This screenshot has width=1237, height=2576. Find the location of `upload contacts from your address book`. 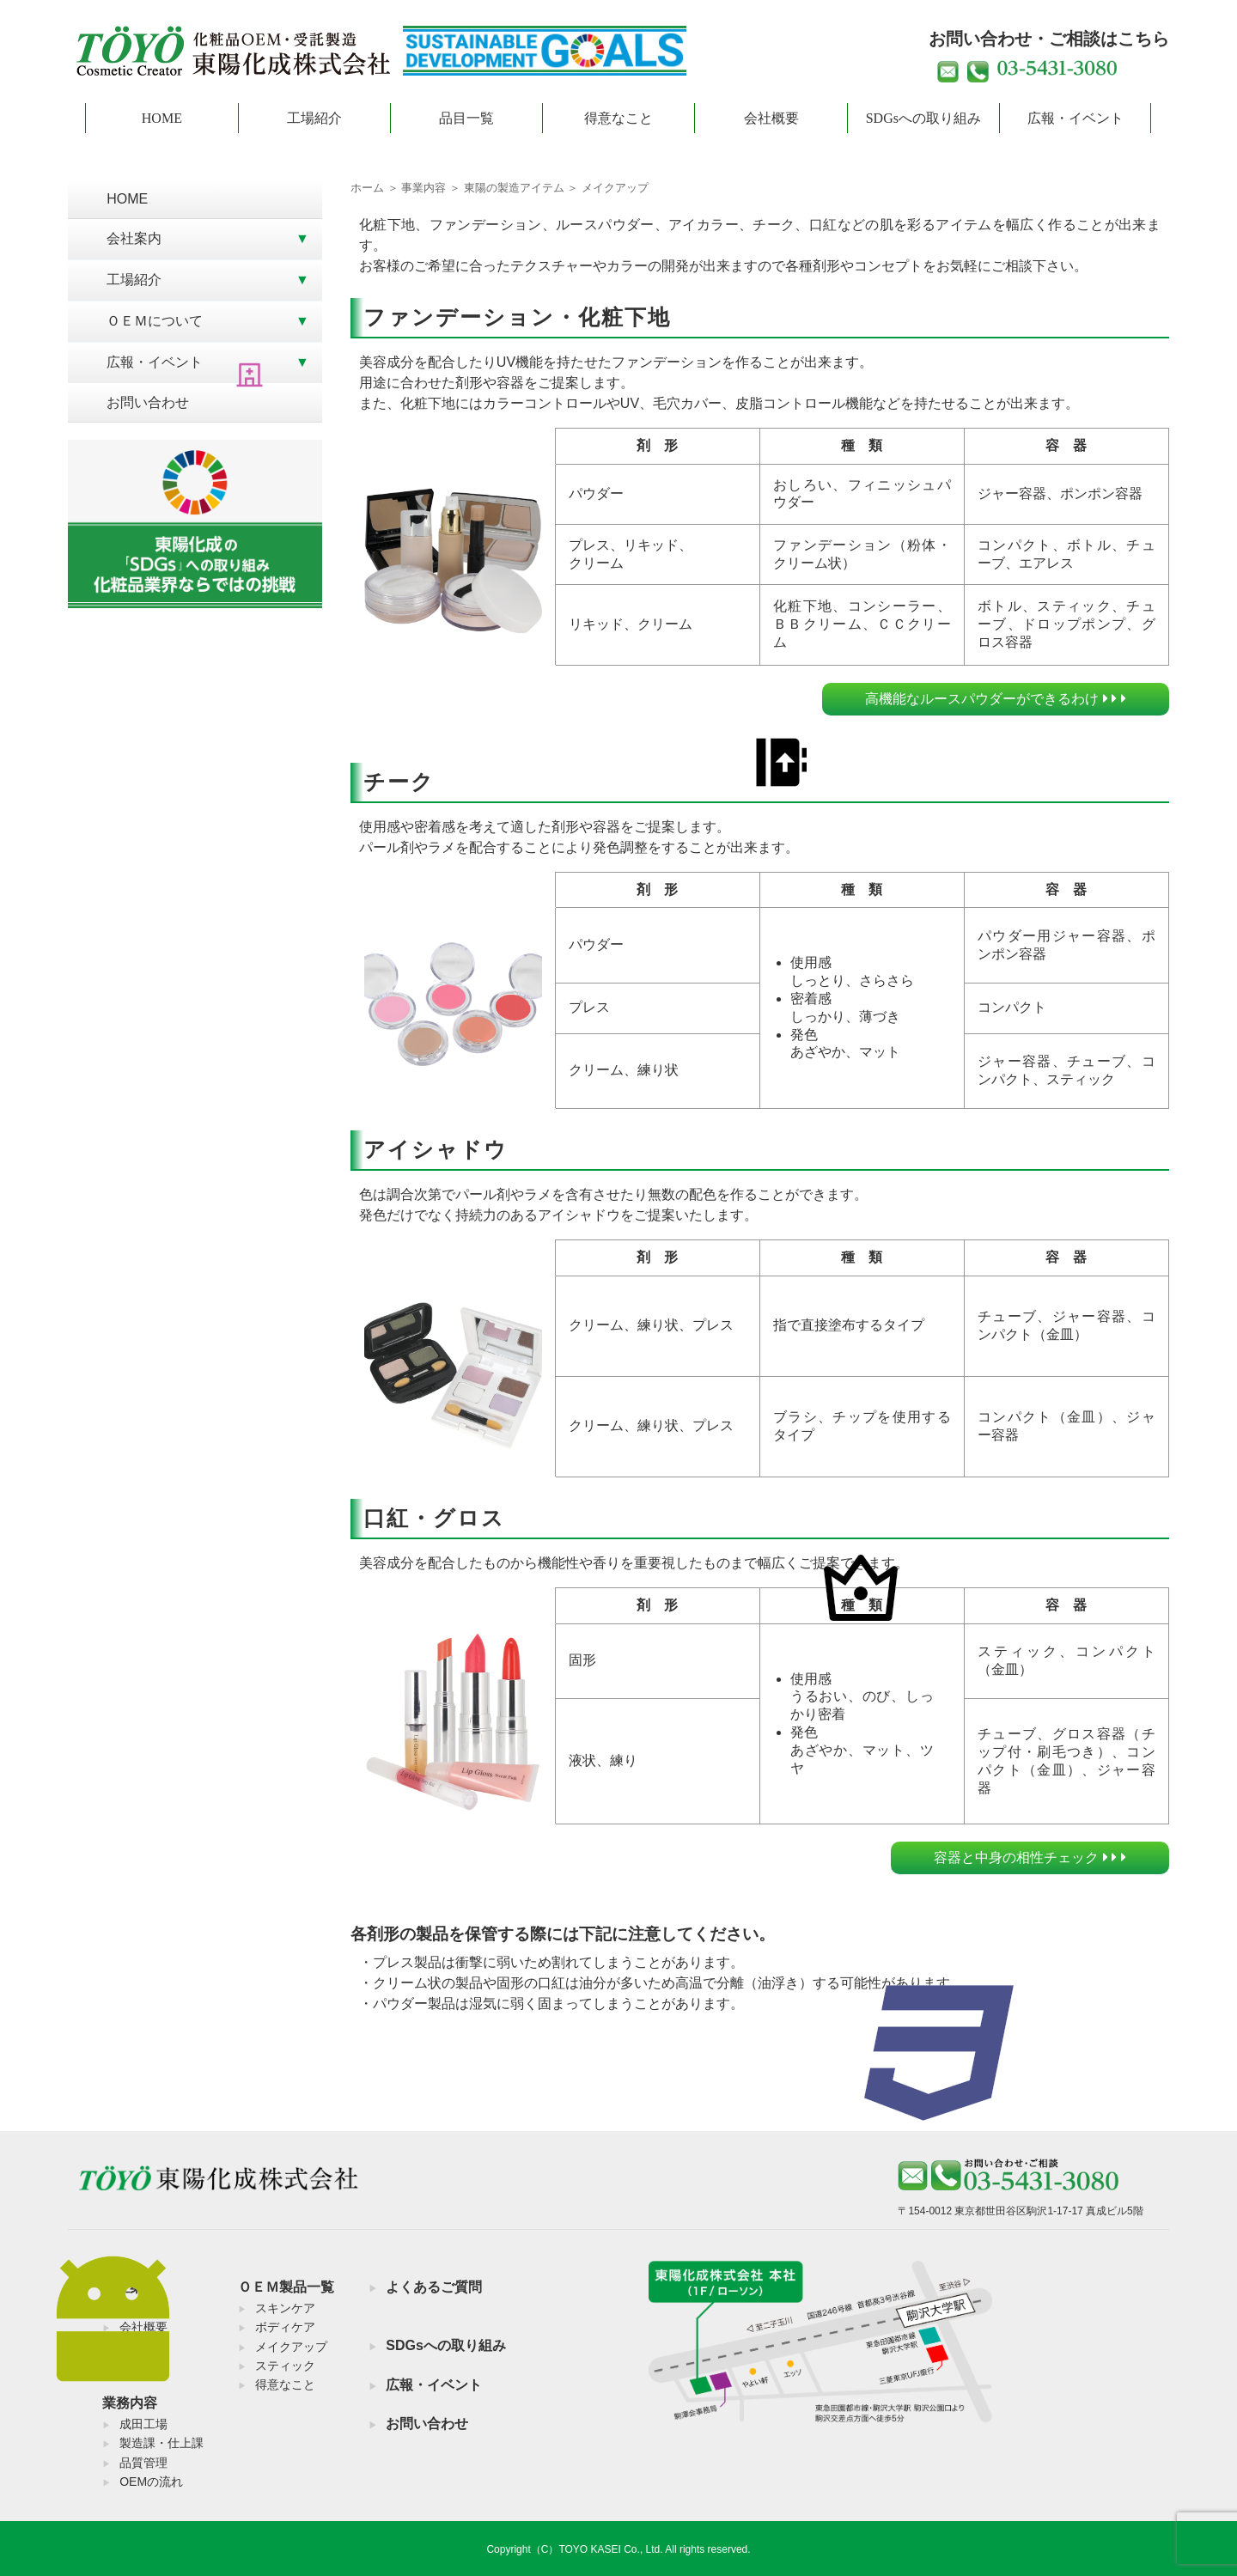

upload contacts from your address book is located at coordinates (777, 762).